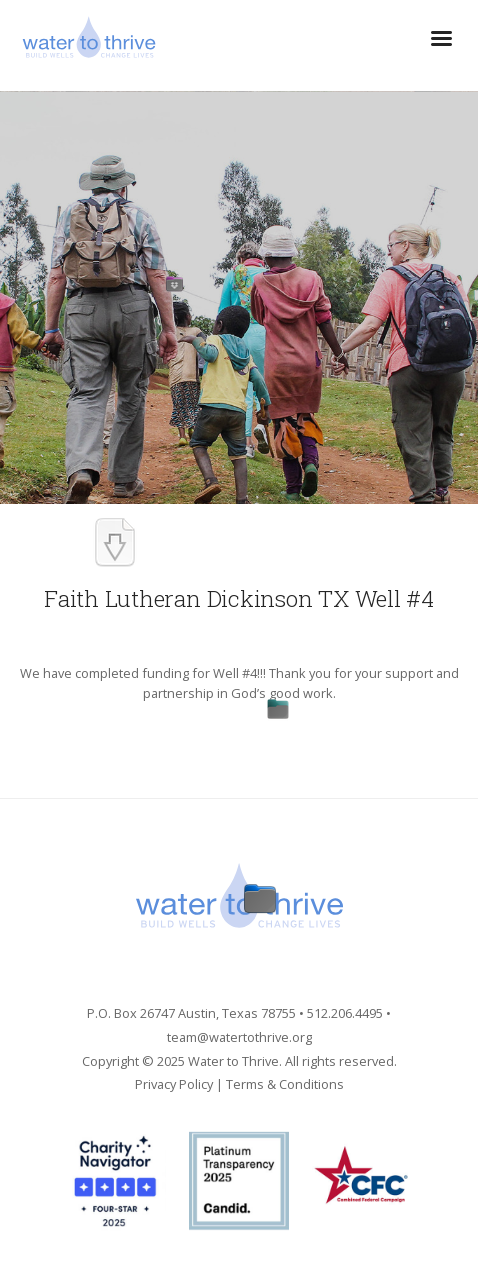 The image size is (478, 1267). What do you see at coordinates (278, 709) in the screenshot?
I see `drop files here to move them into this folder` at bounding box center [278, 709].